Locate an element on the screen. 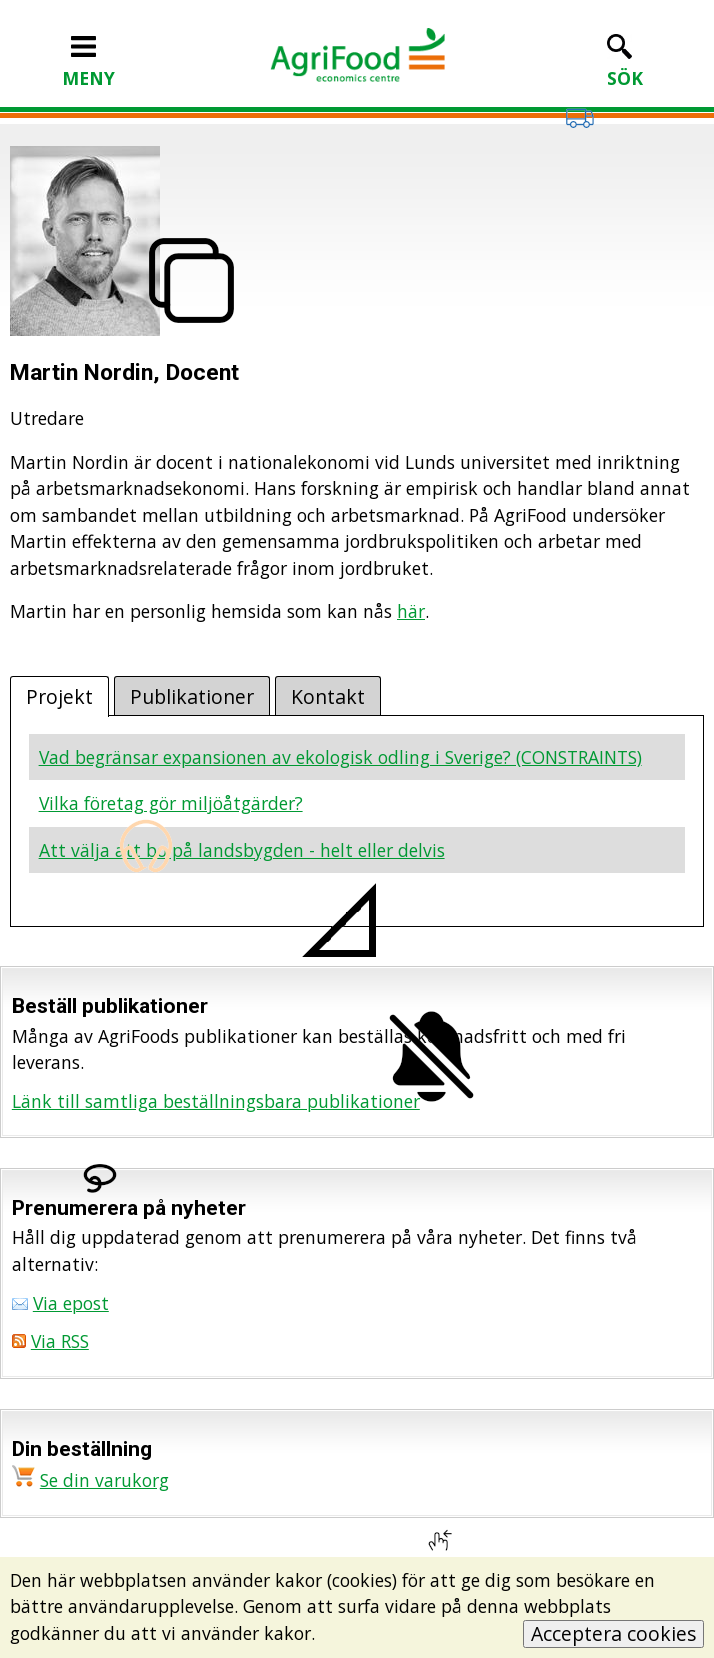 The image size is (714, 1658). indicates no cellular signal available is located at coordinates (339, 920).